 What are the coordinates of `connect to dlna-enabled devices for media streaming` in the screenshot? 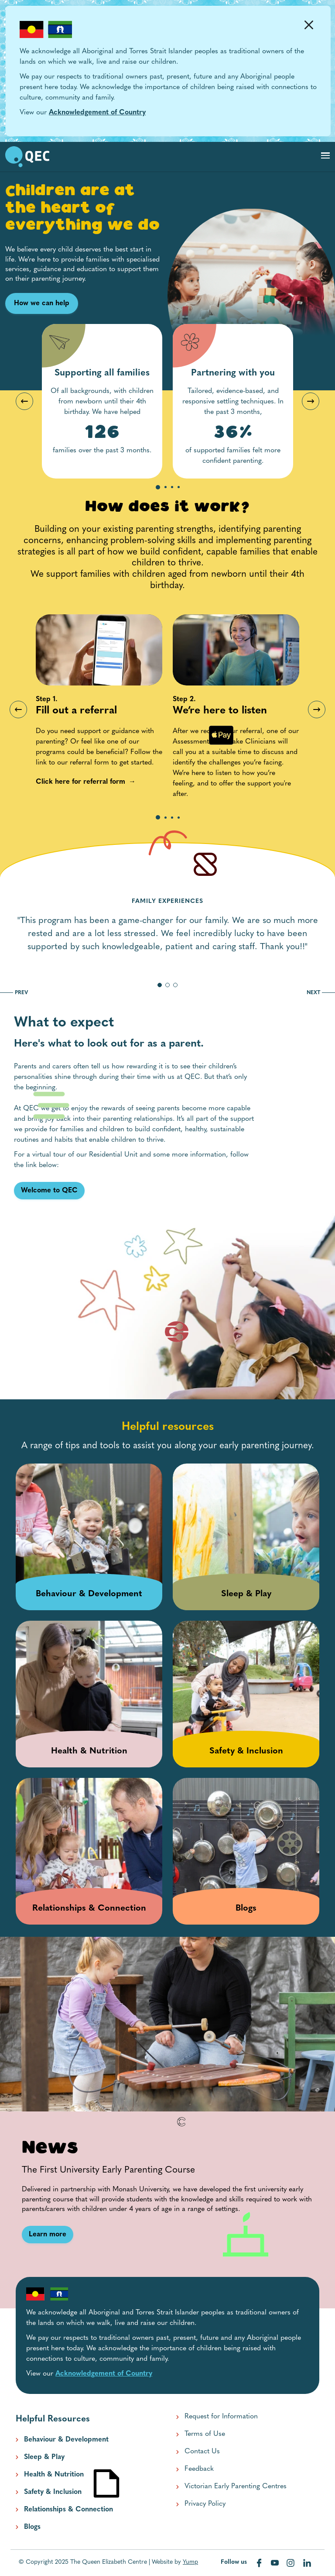 It's located at (177, 1332).